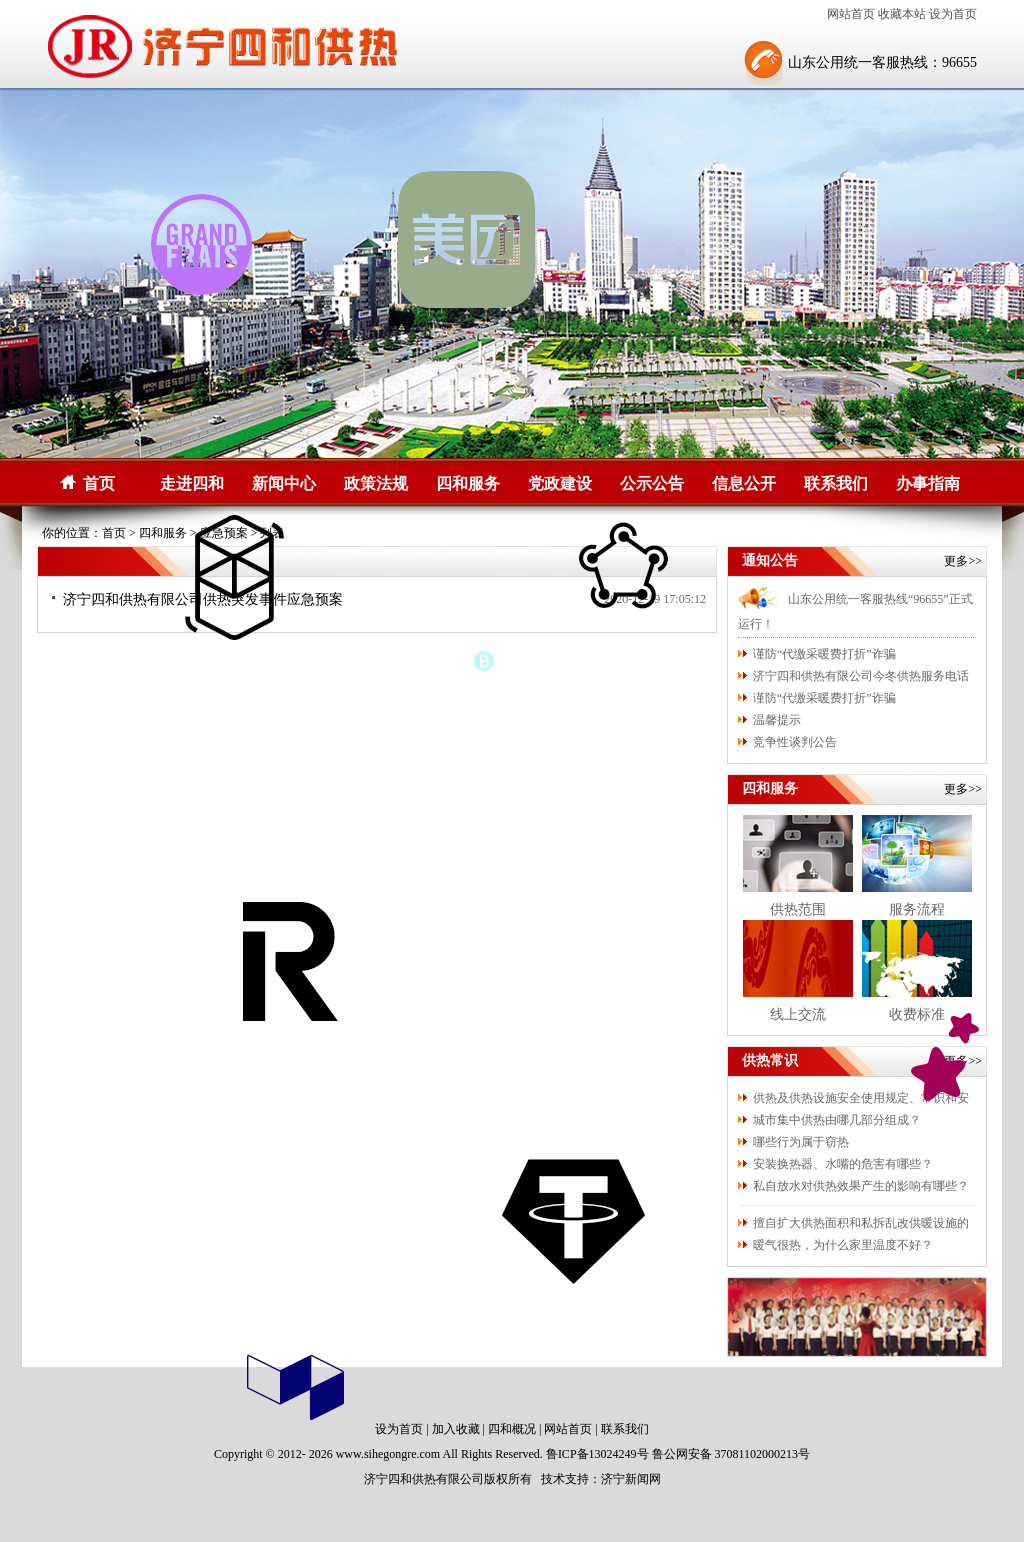  Describe the element at coordinates (290, 961) in the screenshot. I see `open the Revolut banking app` at that location.